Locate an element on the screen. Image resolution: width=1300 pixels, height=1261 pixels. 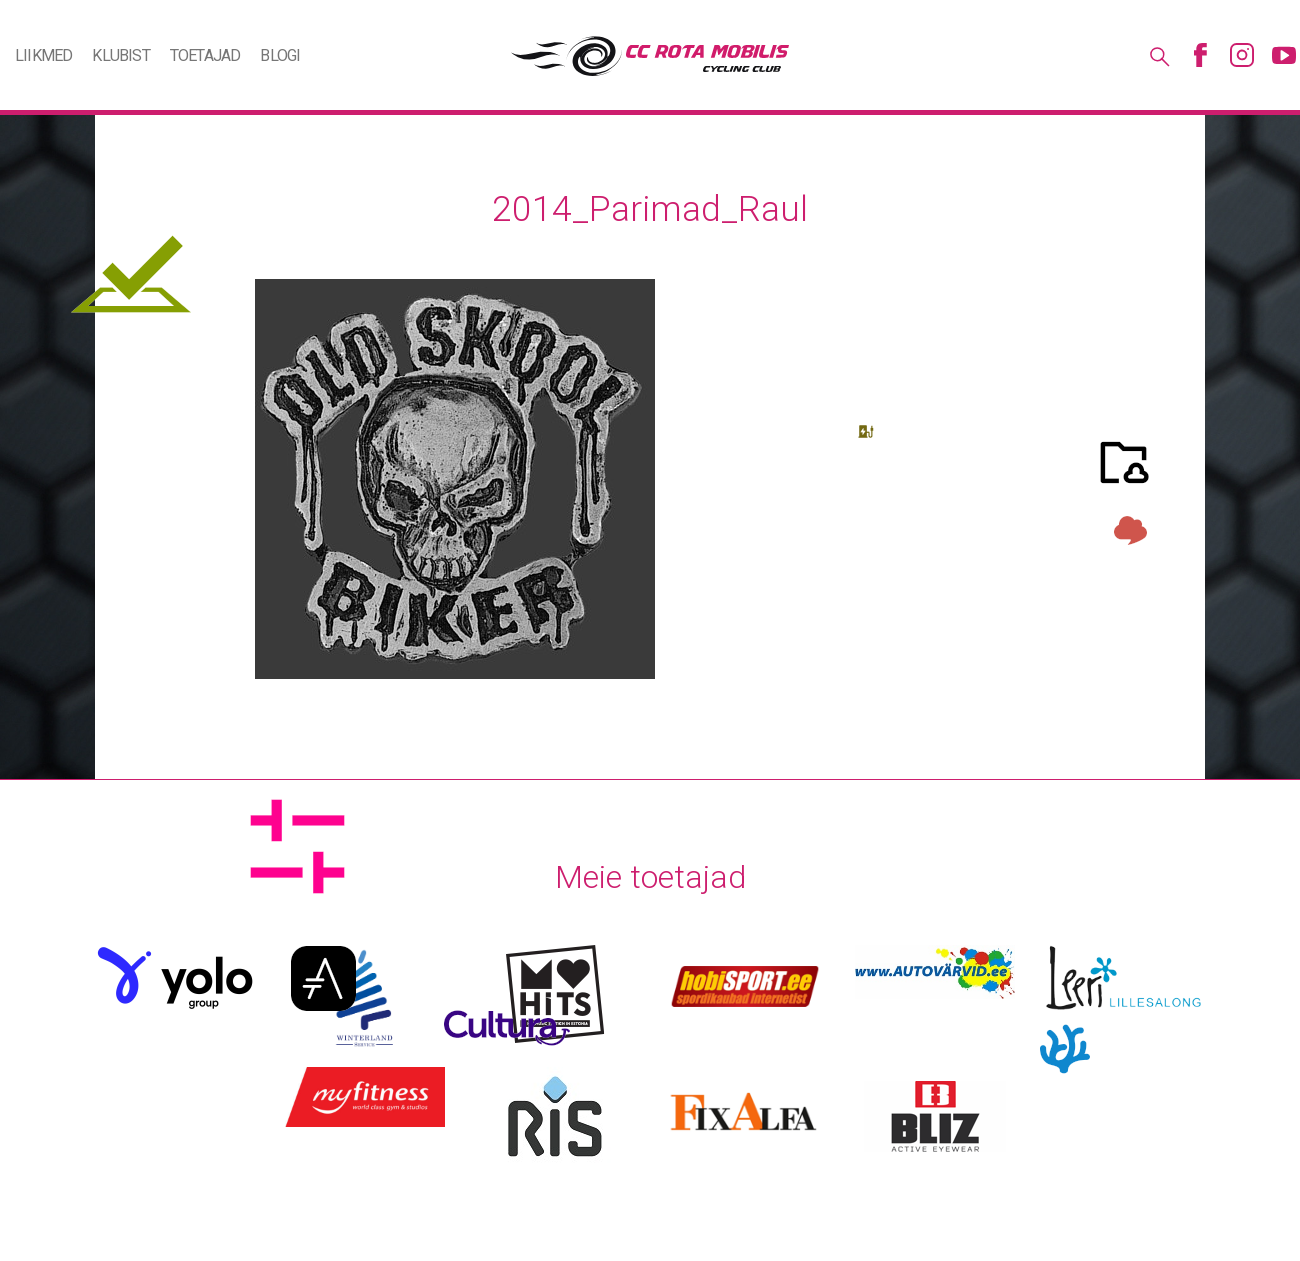
adjust audio equalizer settings is located at coordinates (297, 846).